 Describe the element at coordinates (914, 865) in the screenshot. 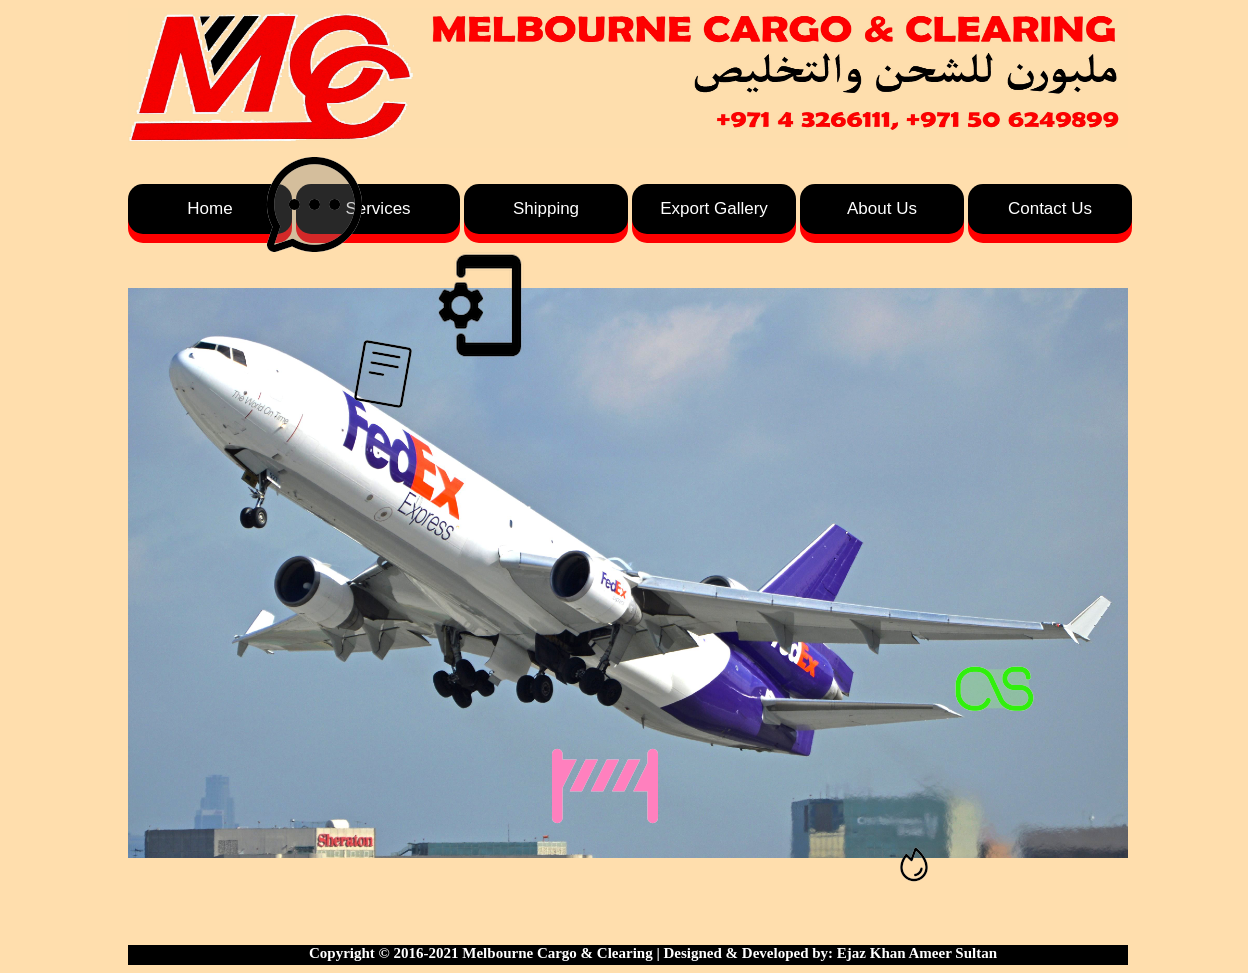

I see `indicates trending or popular content` at that location.